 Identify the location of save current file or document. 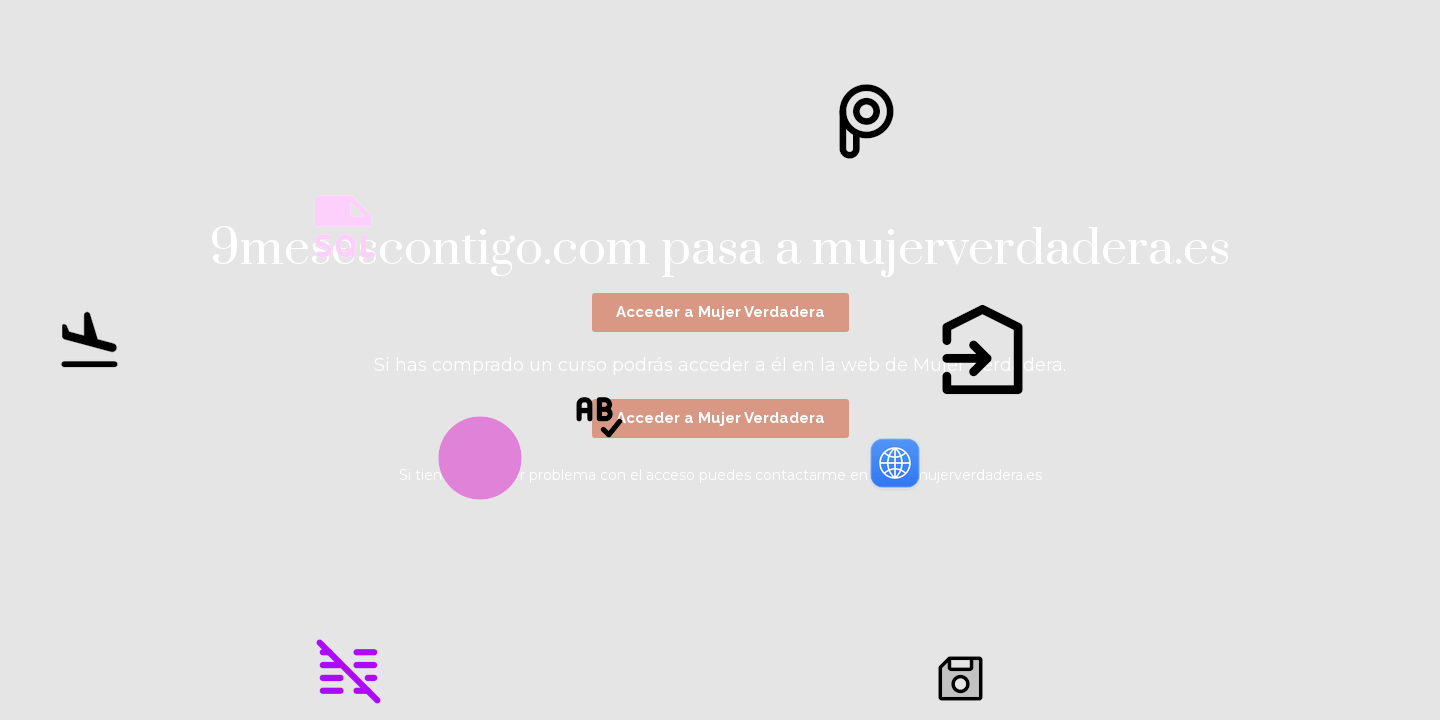
(960, 678).